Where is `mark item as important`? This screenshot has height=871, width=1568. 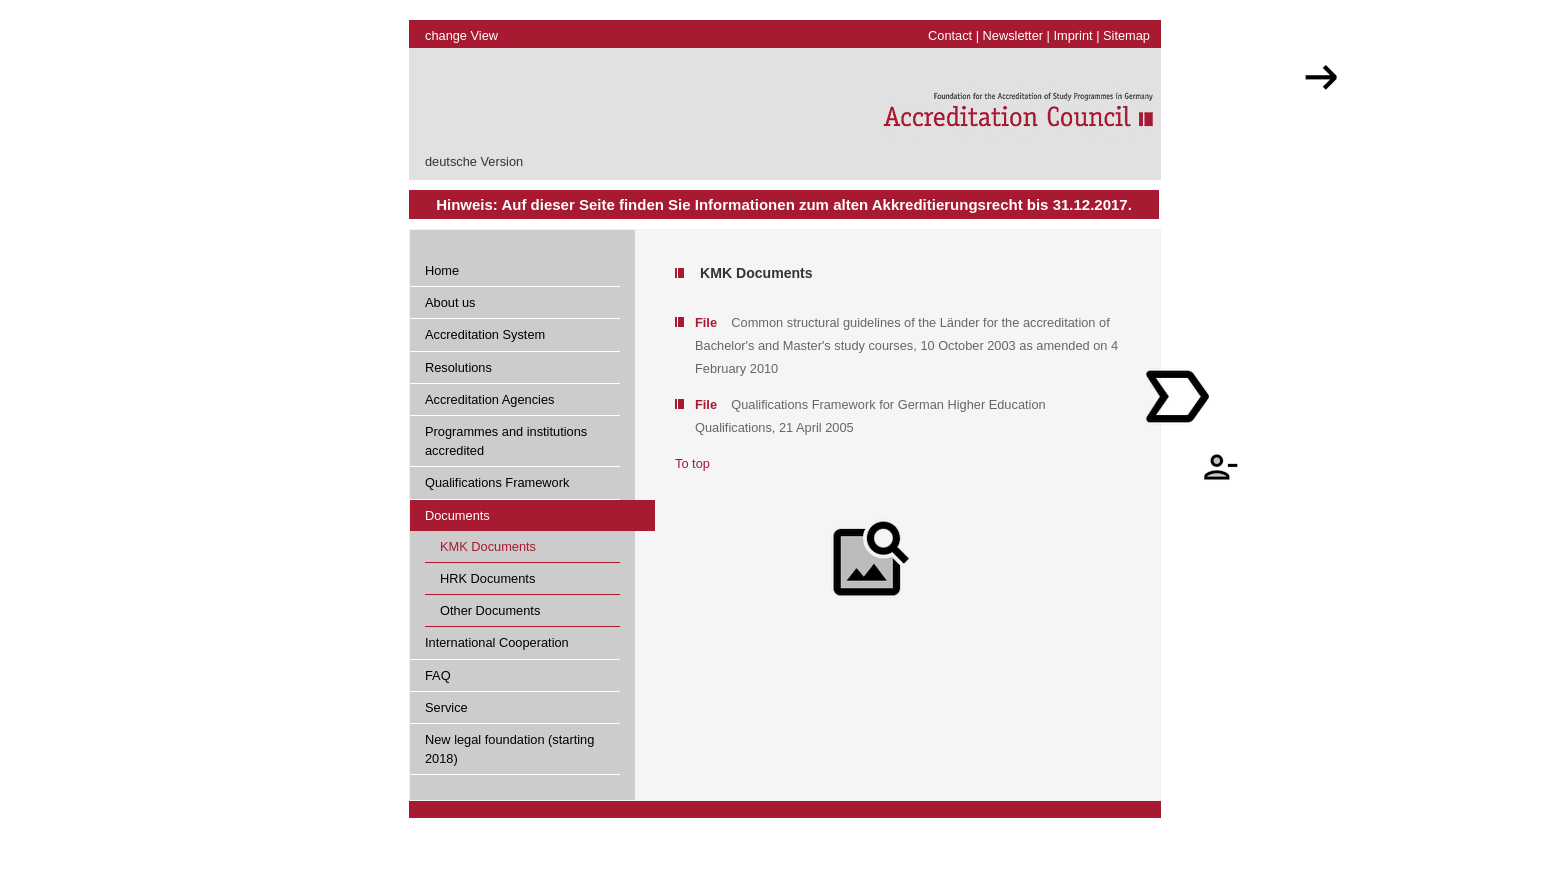 mark item as important is located at coordinates (1176, 396).